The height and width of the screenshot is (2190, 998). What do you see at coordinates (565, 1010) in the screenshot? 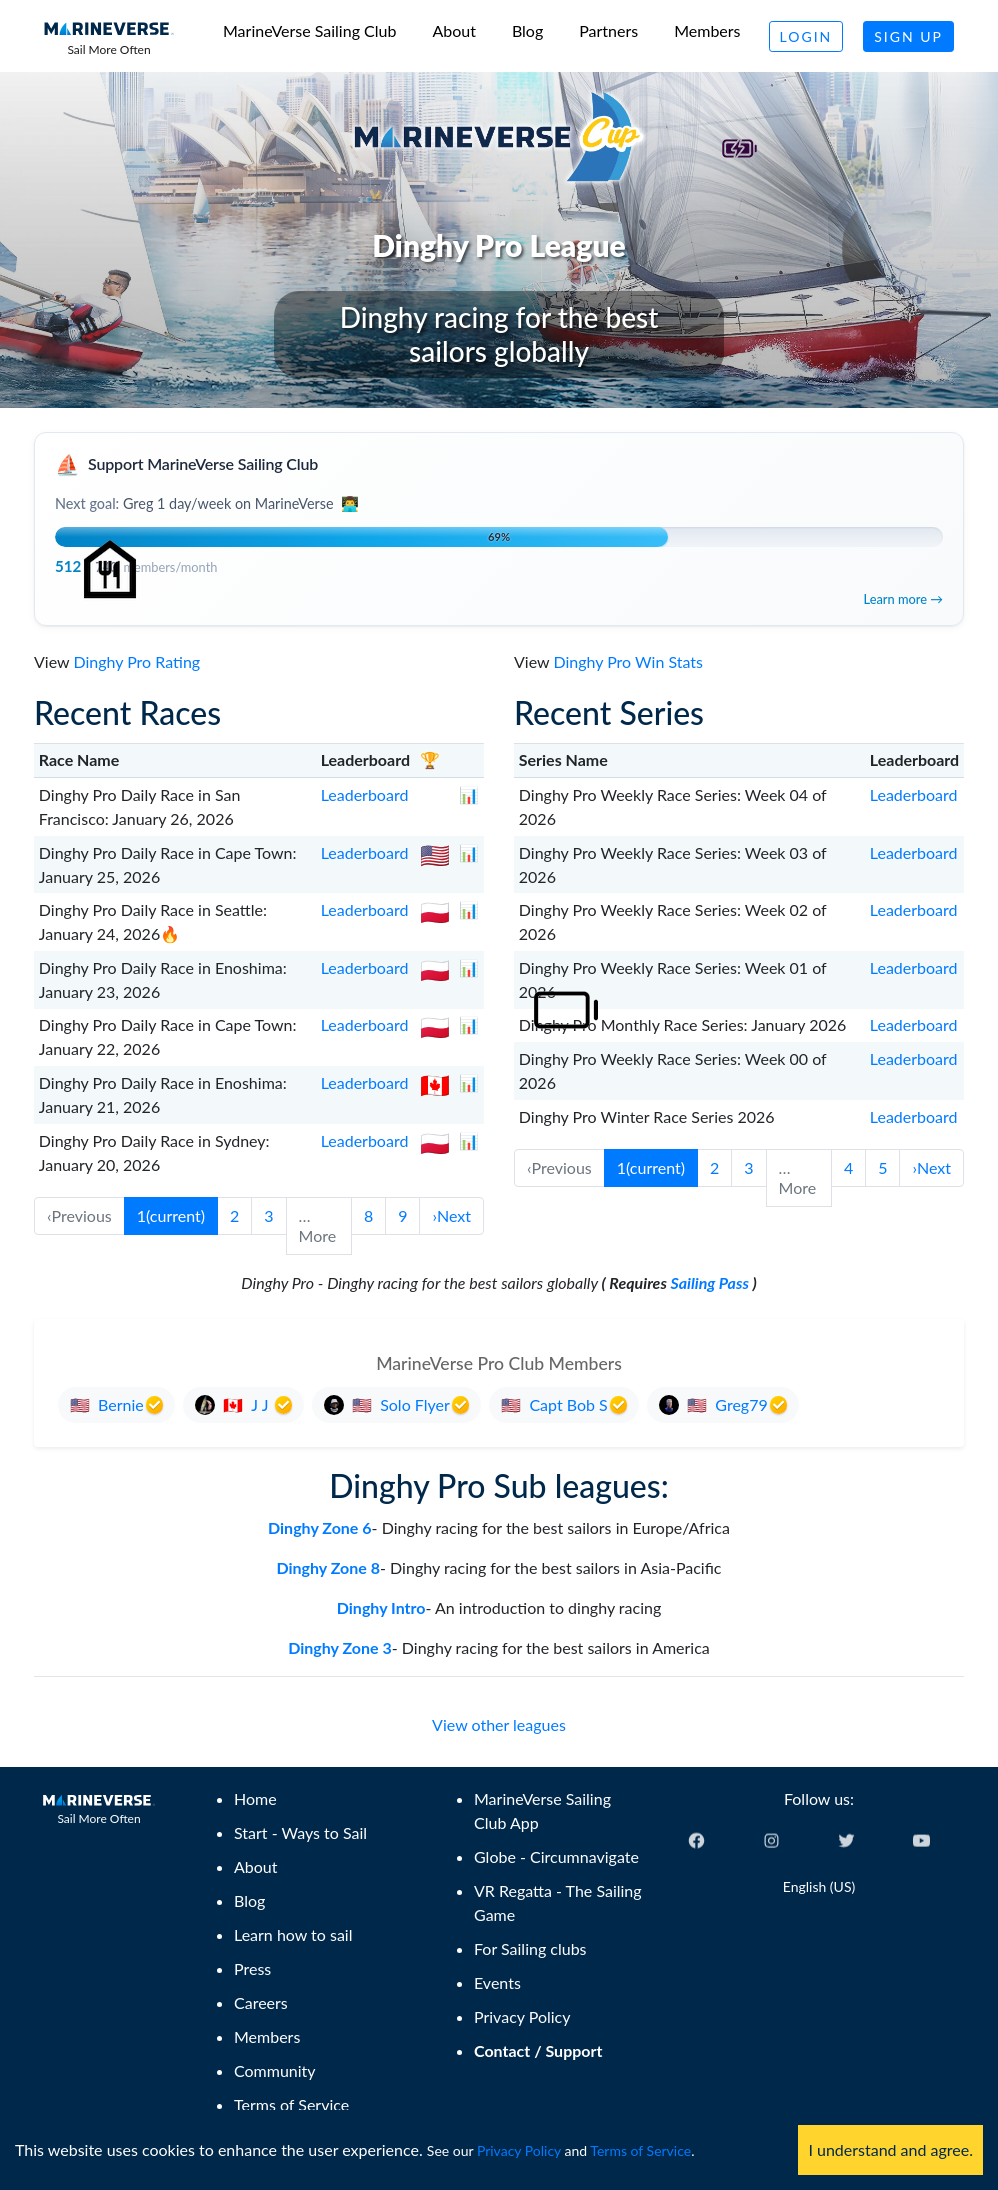
I see `indicates battery is completely drained` at bounding box center [565, 1010].